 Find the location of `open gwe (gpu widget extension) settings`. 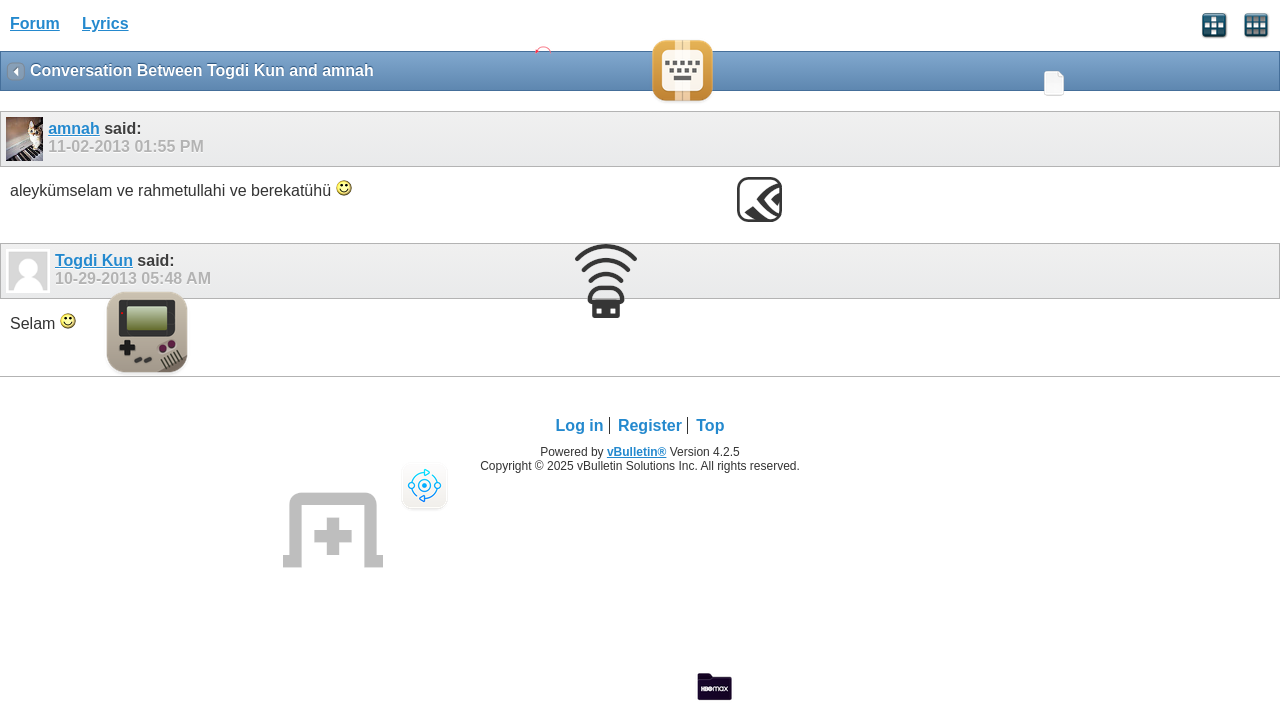

open gwe (gpu widget extension) settings is located at coordinates (759, 199).